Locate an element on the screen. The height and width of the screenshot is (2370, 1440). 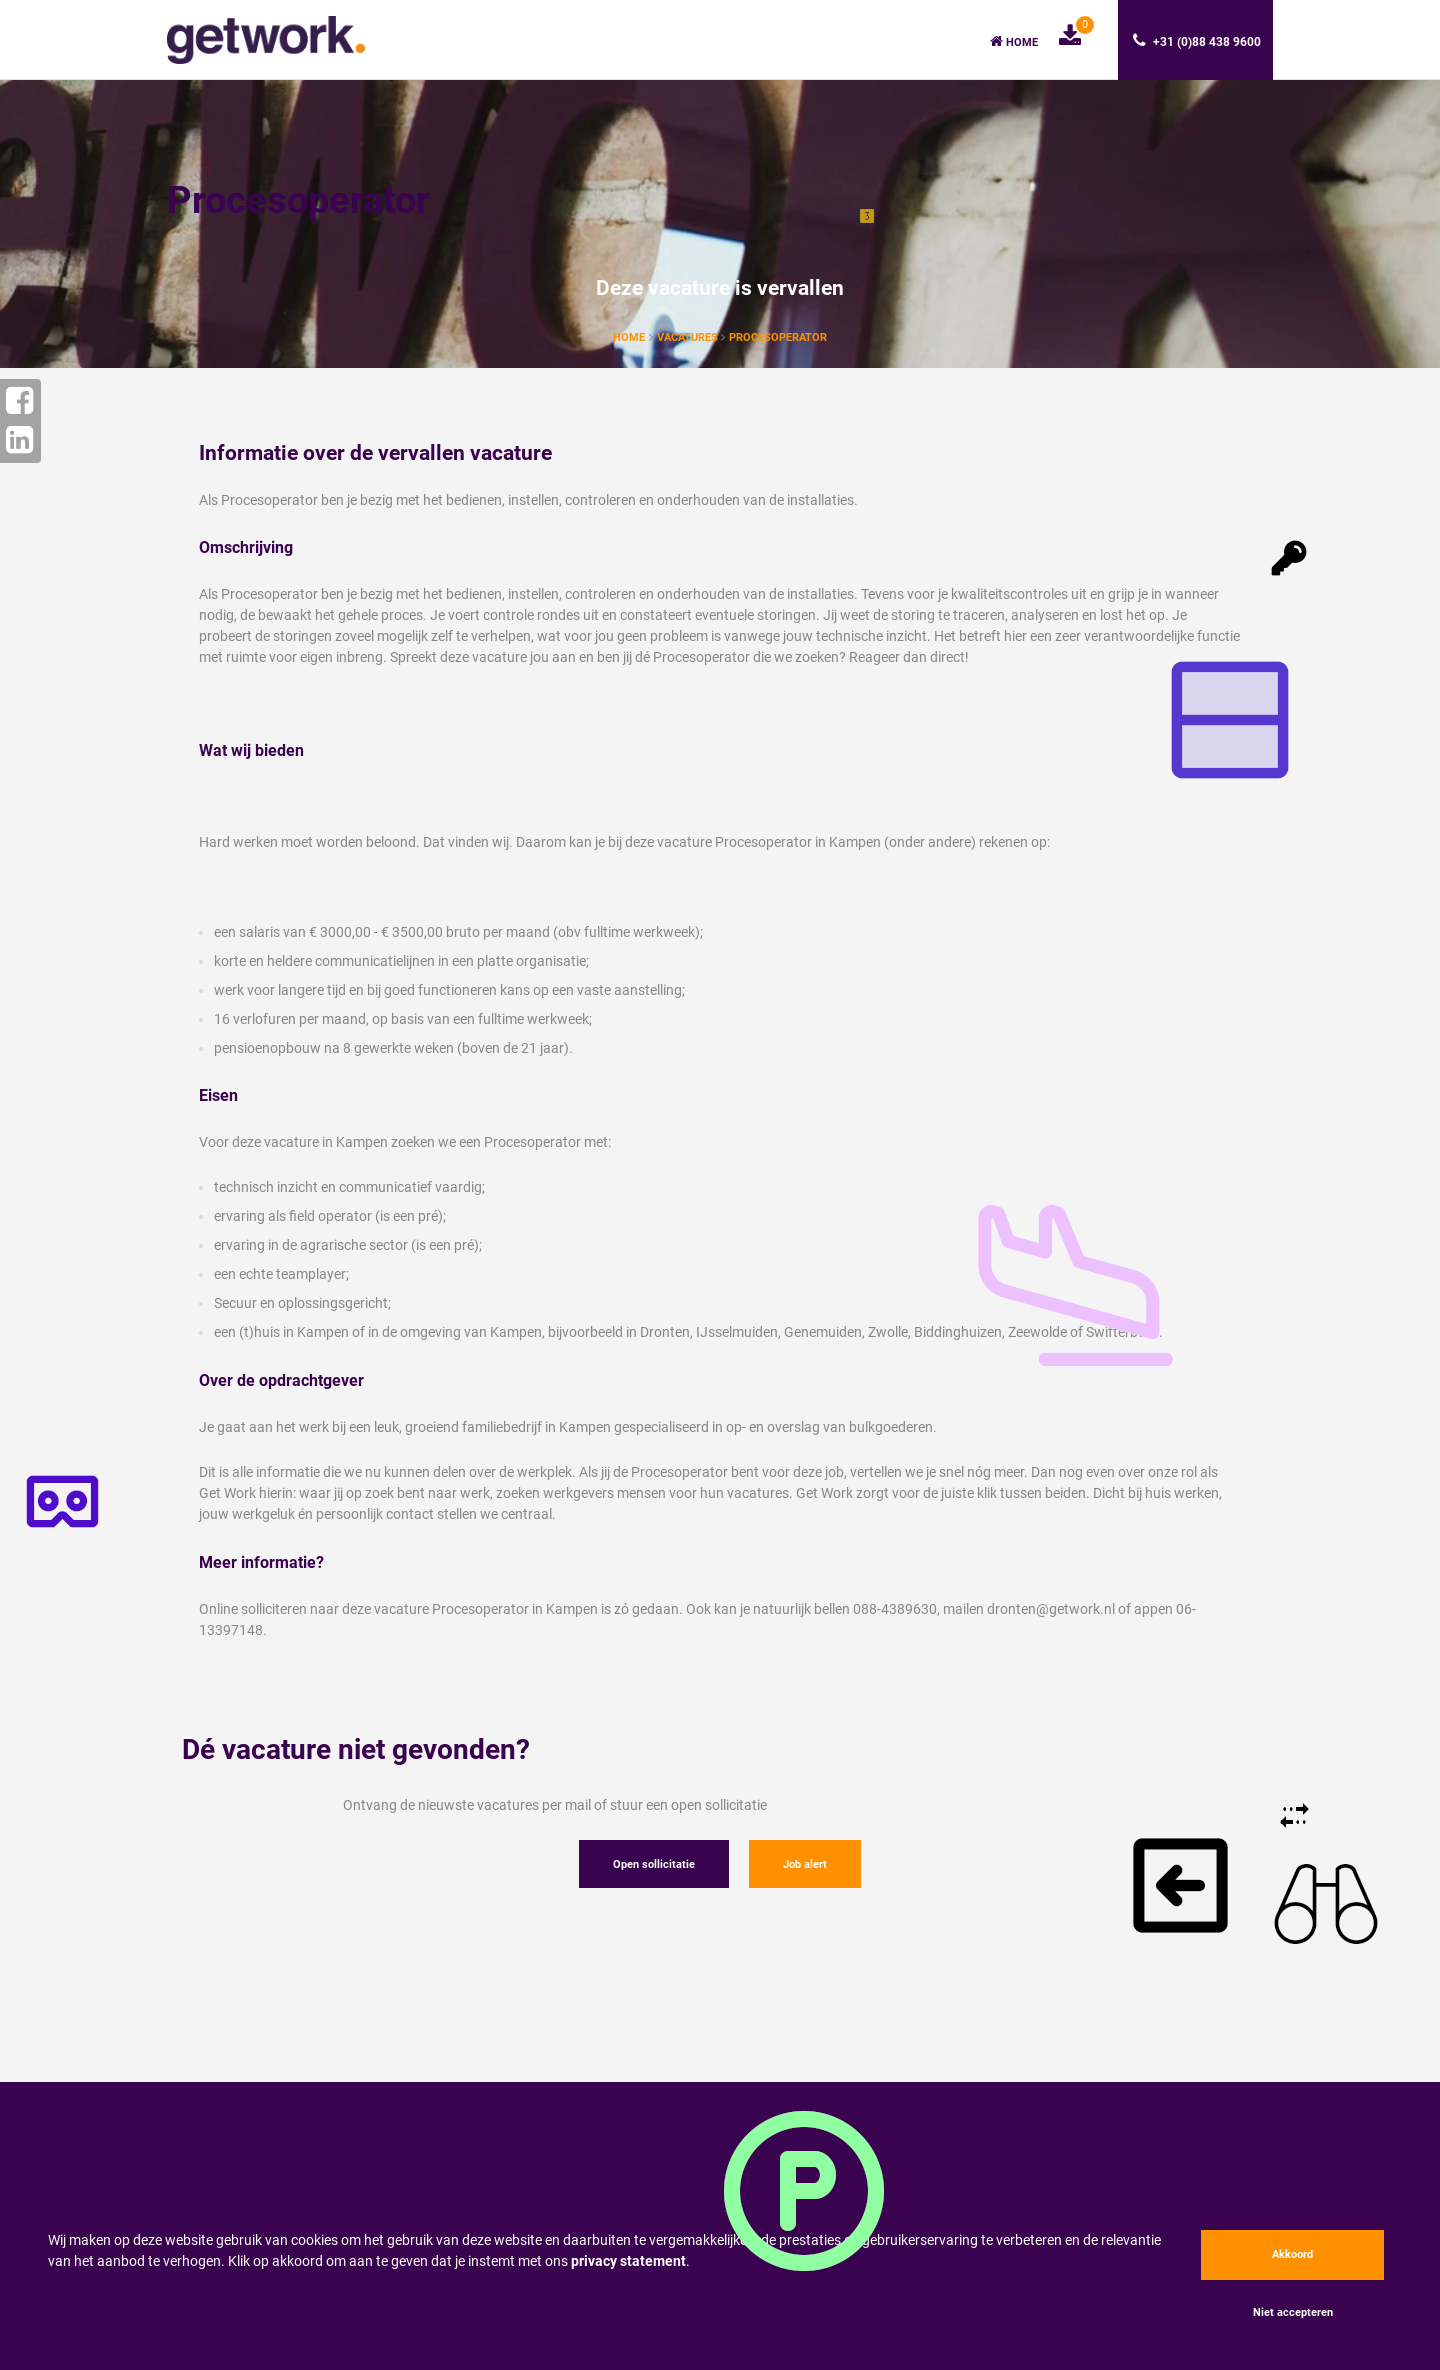
access security or authentication settings is located at coordinates (1289, 558).